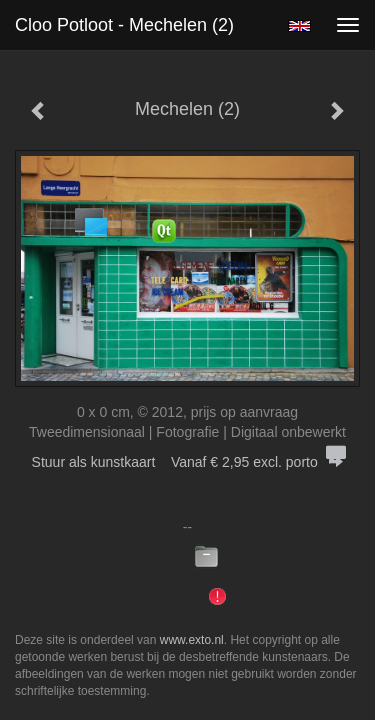 This screenshot has width=375, height=720. What do you see at coordinates (164, 231) in the screenshot?
I see `launch qt creator development environment` at bounding box center [164, 231].